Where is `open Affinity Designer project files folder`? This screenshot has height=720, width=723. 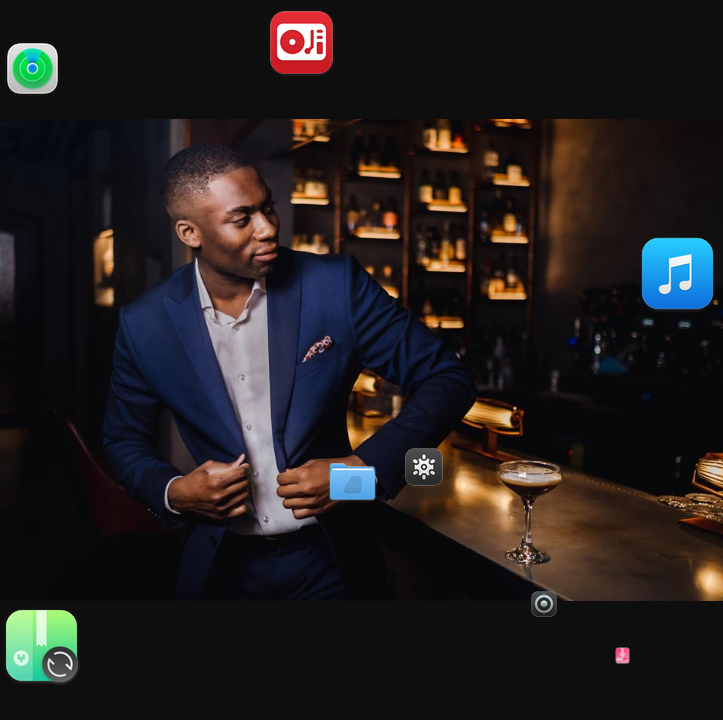
open Affinity Designer project files folder is located at coordinates (352, 481).